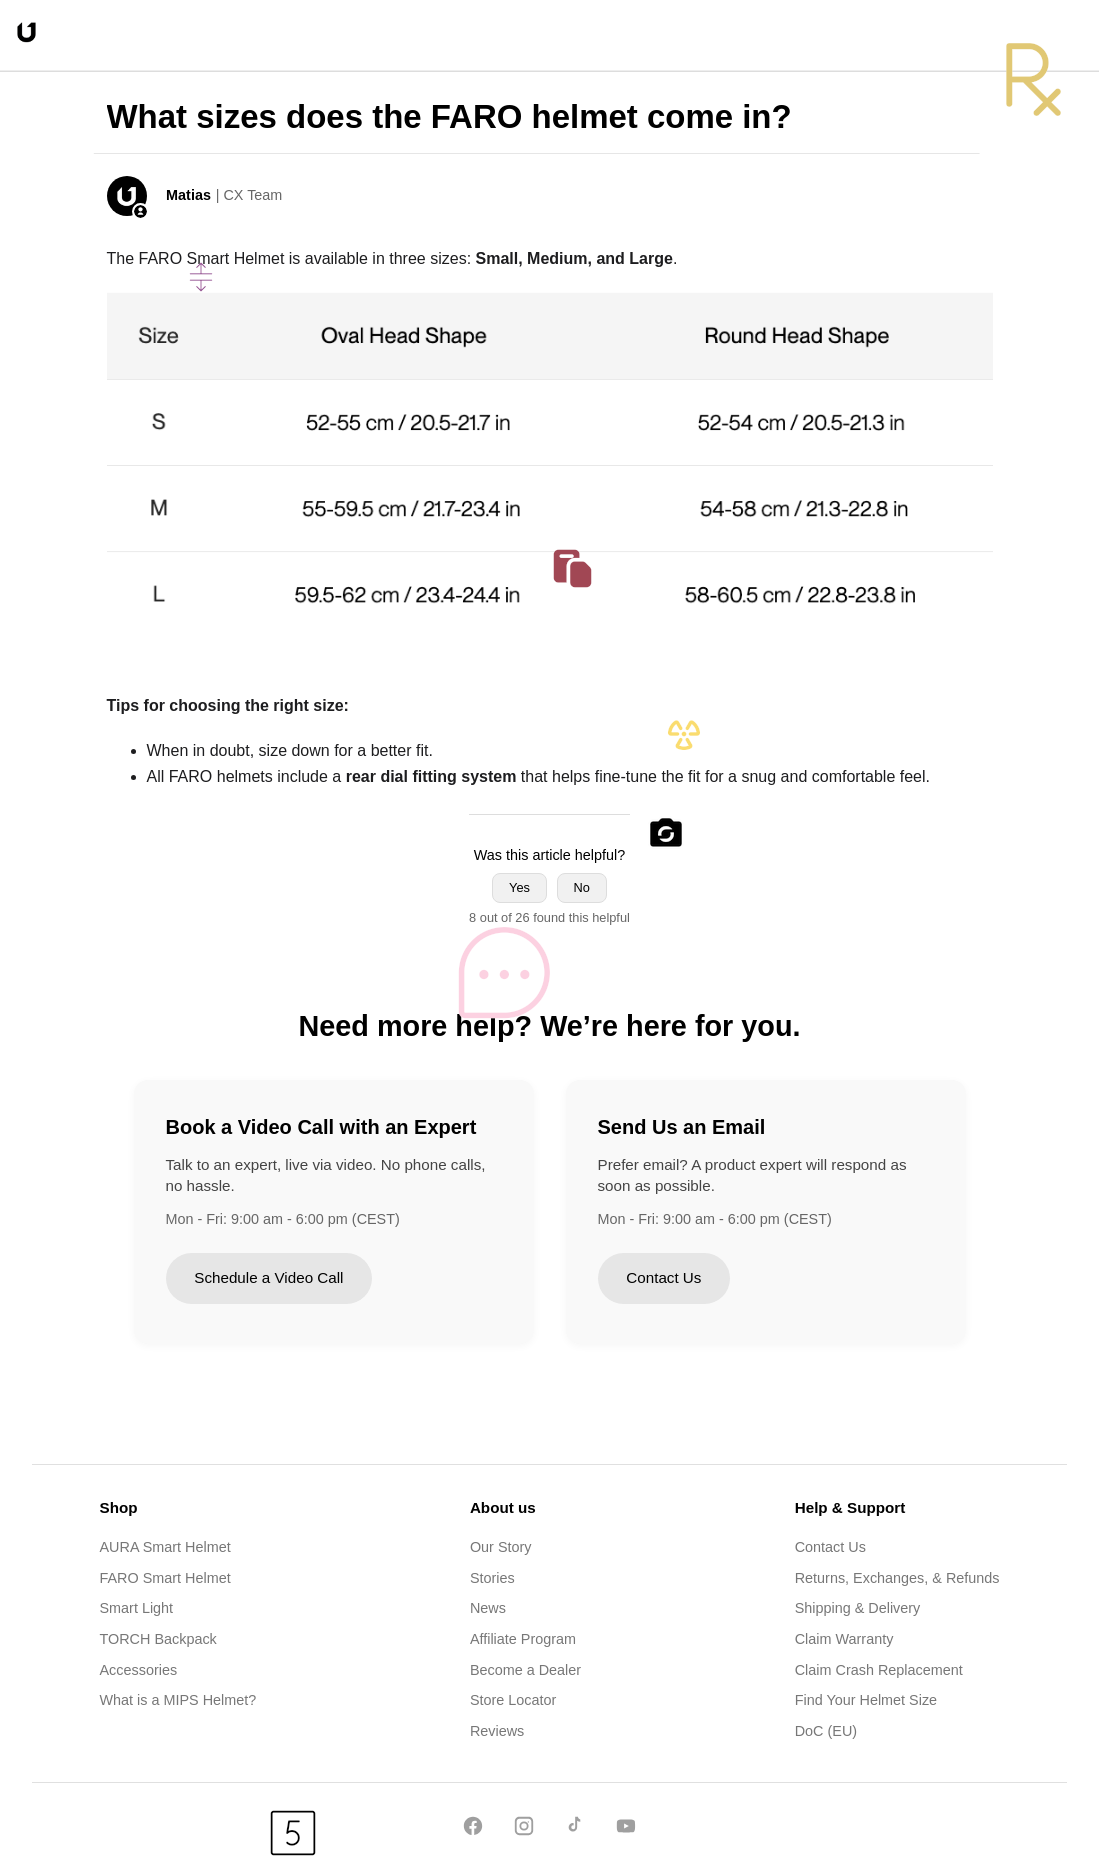 The image size is (1099, 1876). What do you see at coordinates (502, 974) in the screenshot?
I see `open chat or messaging` at bounding box center [502, 974].